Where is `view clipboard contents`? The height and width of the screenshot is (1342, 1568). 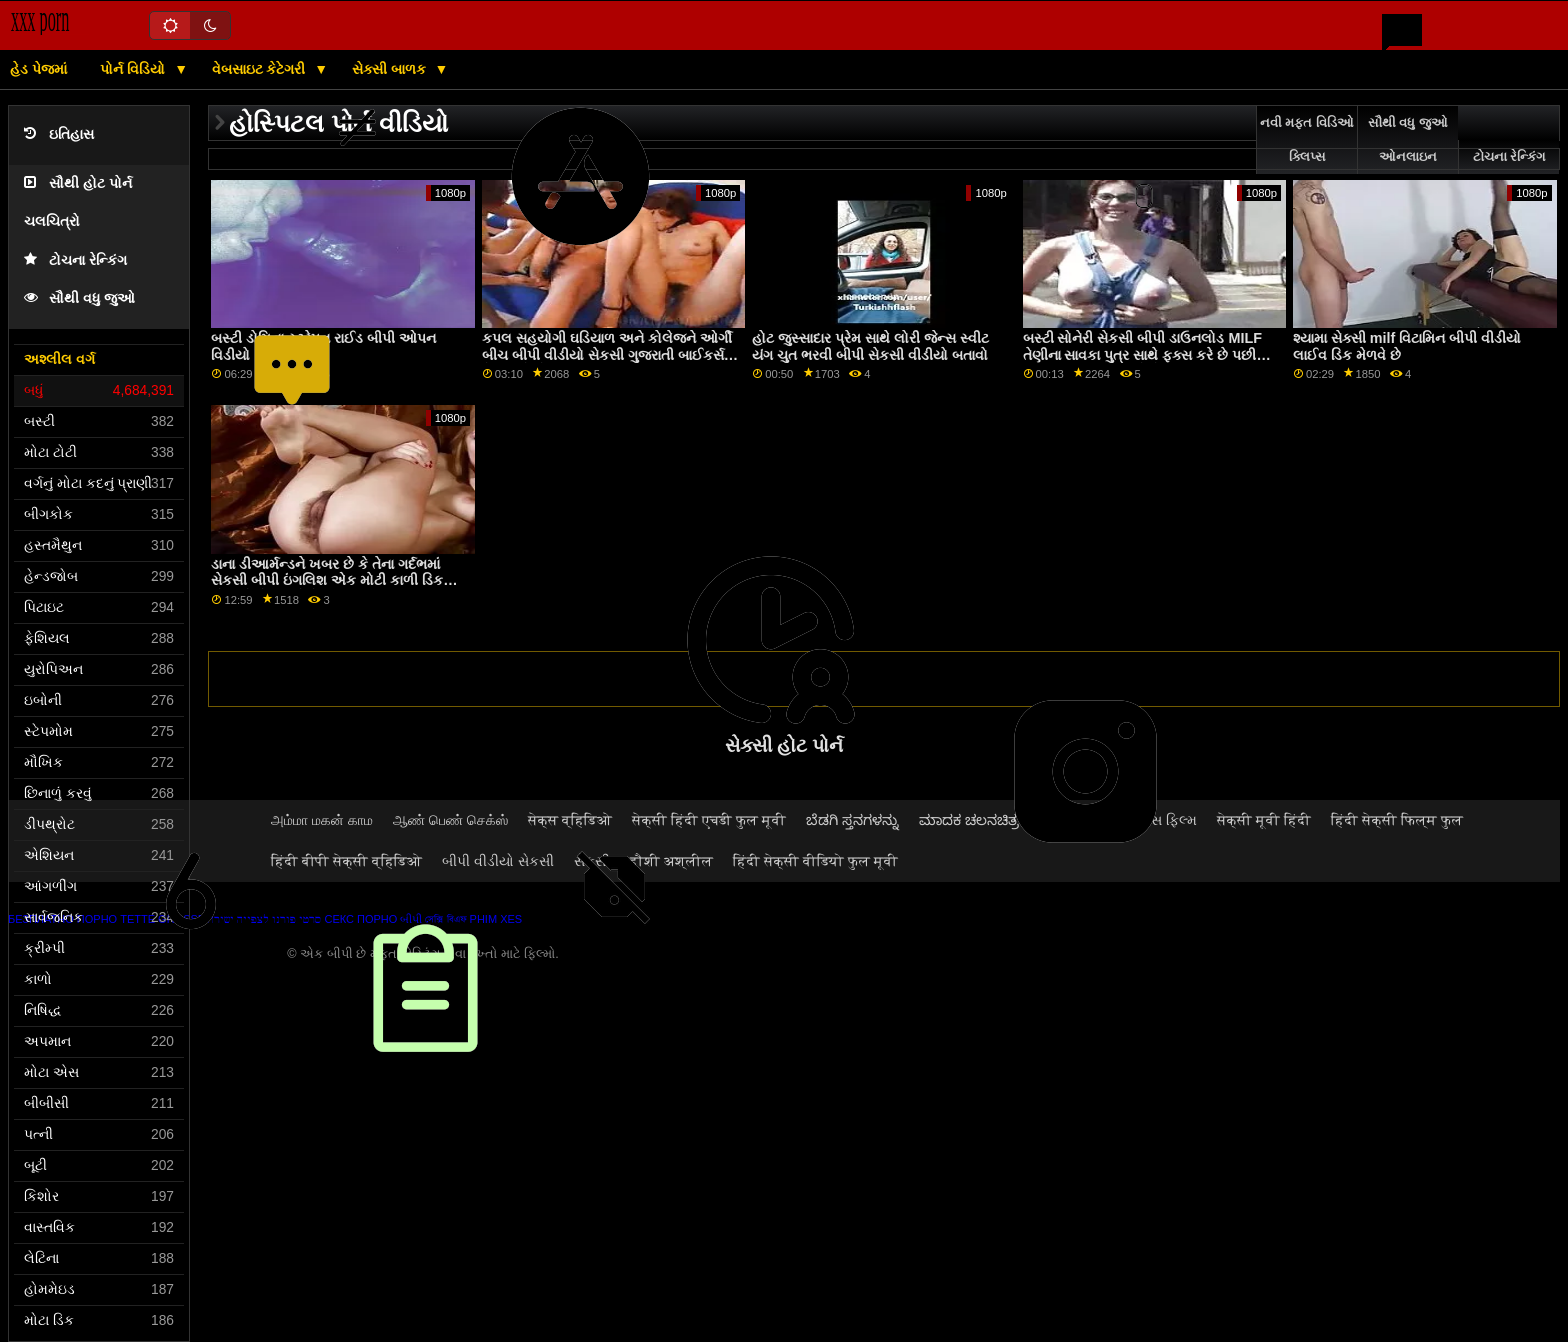 view clipboard contents is located at coordinates (425, 990).